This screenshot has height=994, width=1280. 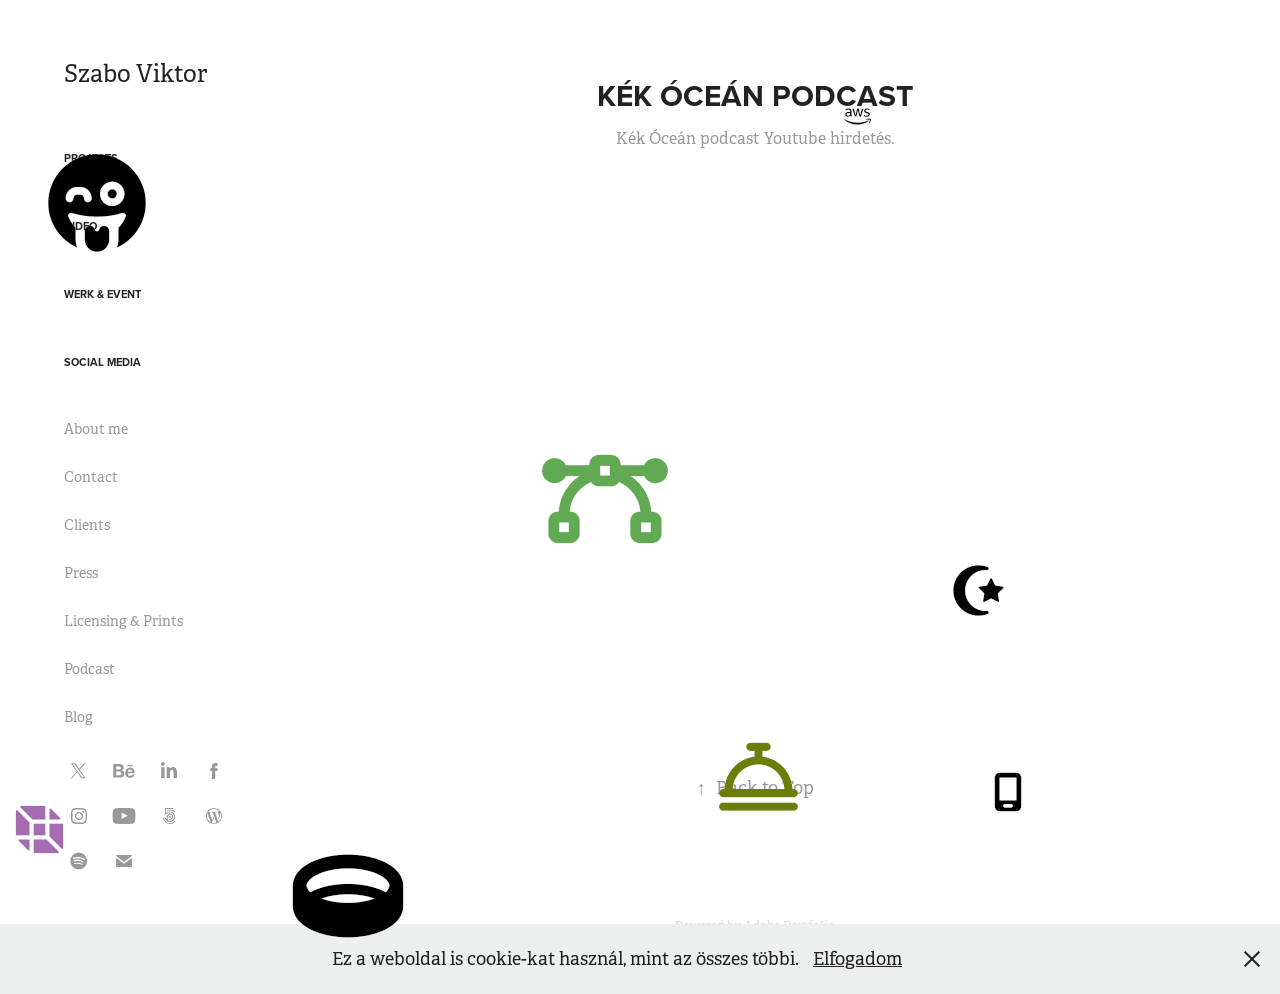 I want to click on insert a playful or silly emoji reaction, so click(x=97, y=203).